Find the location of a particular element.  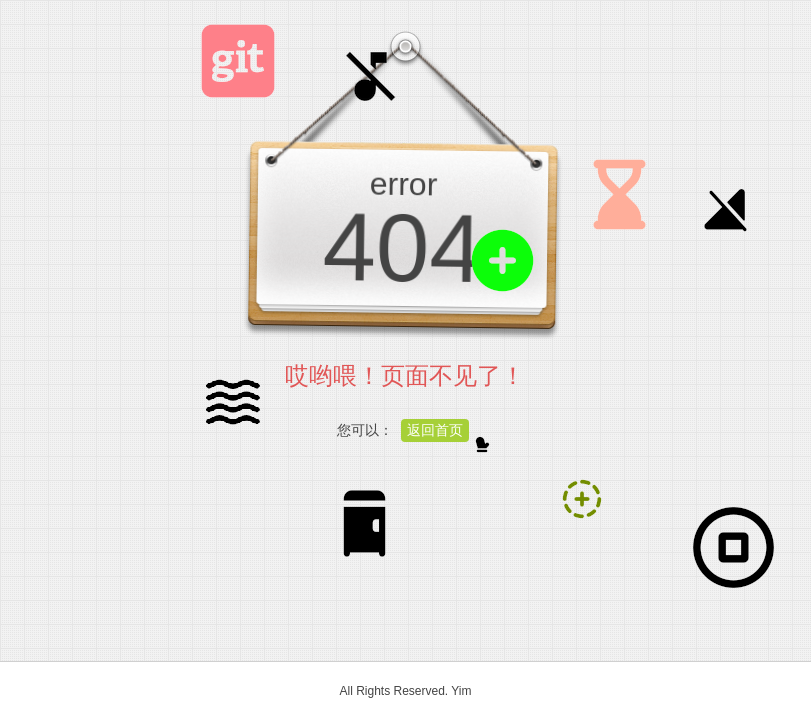

no cellular signal available is located at coordinates (728, 211).